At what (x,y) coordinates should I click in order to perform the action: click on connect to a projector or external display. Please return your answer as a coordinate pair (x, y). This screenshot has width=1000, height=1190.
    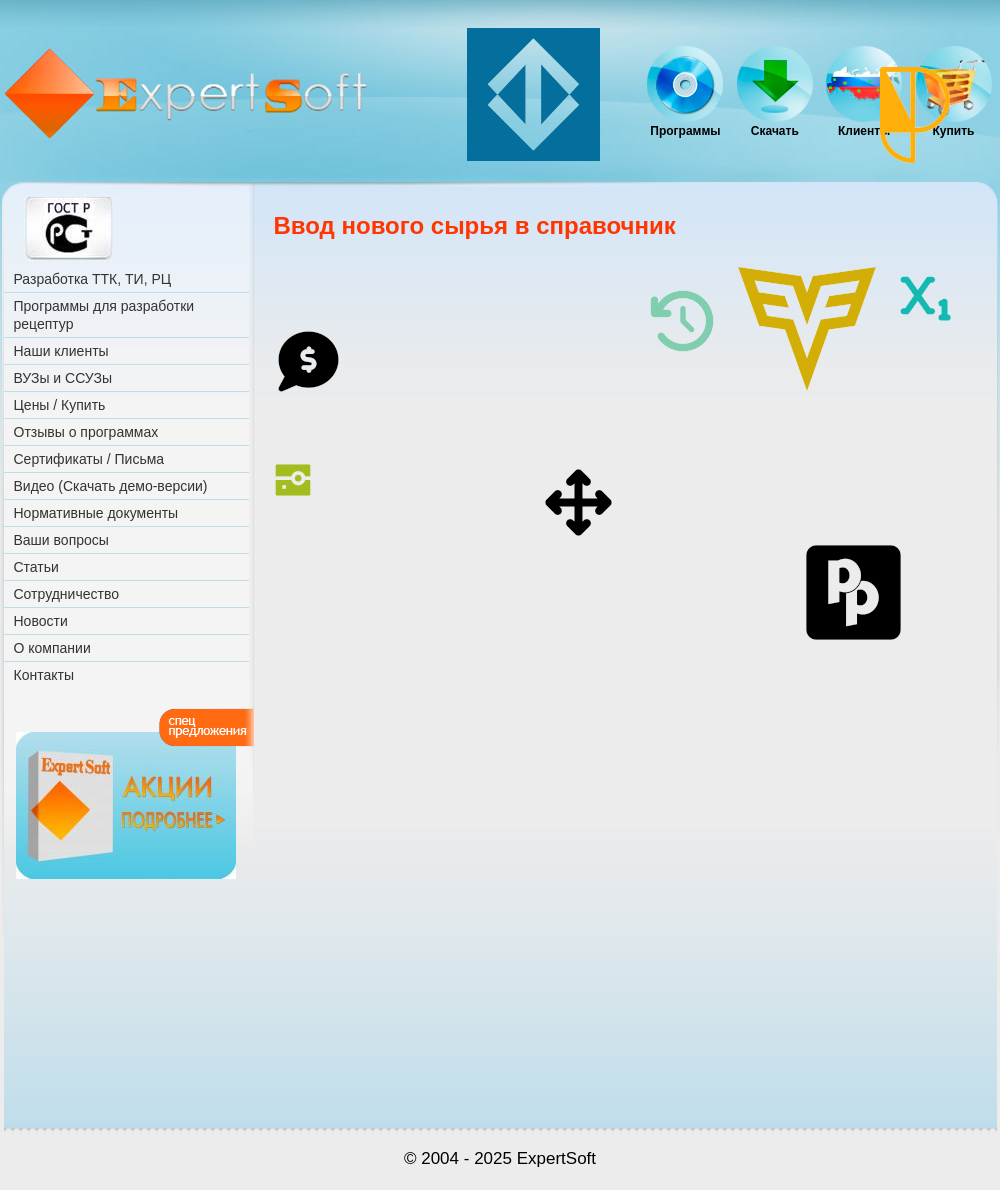
    Looking at the image, I should click on (293, 480).